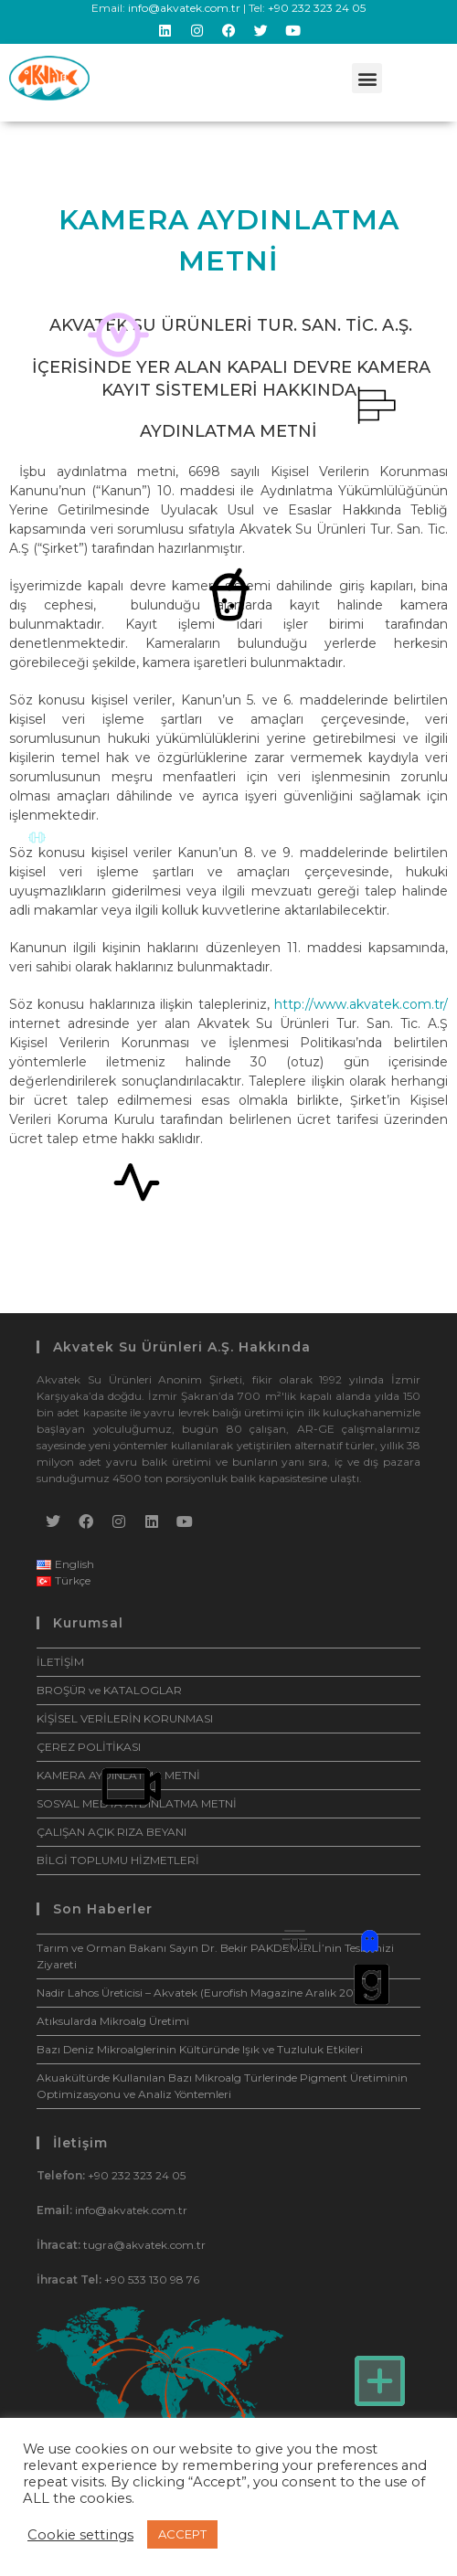  Describe the element at coordinates (379, 2380) in the screenshot. I see `add a new item or entry` at that location.